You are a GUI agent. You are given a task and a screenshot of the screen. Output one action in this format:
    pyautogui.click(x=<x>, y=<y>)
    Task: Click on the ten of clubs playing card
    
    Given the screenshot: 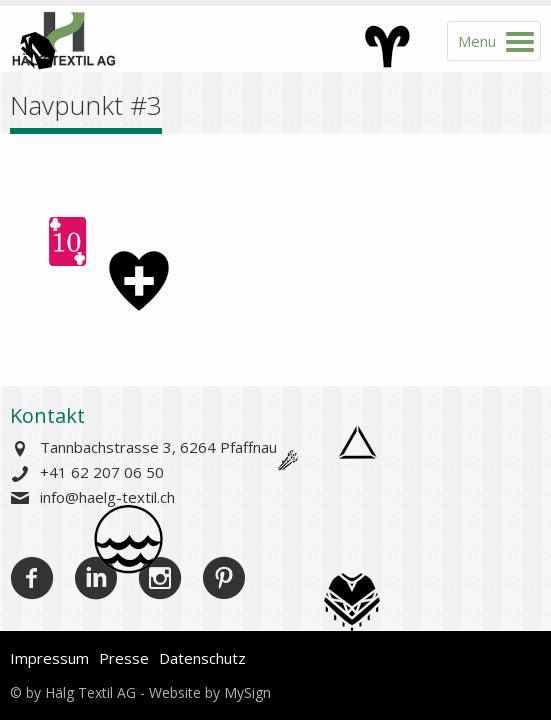 What is the action you would take?
    pyautogui.click(x=67, y=241)
    